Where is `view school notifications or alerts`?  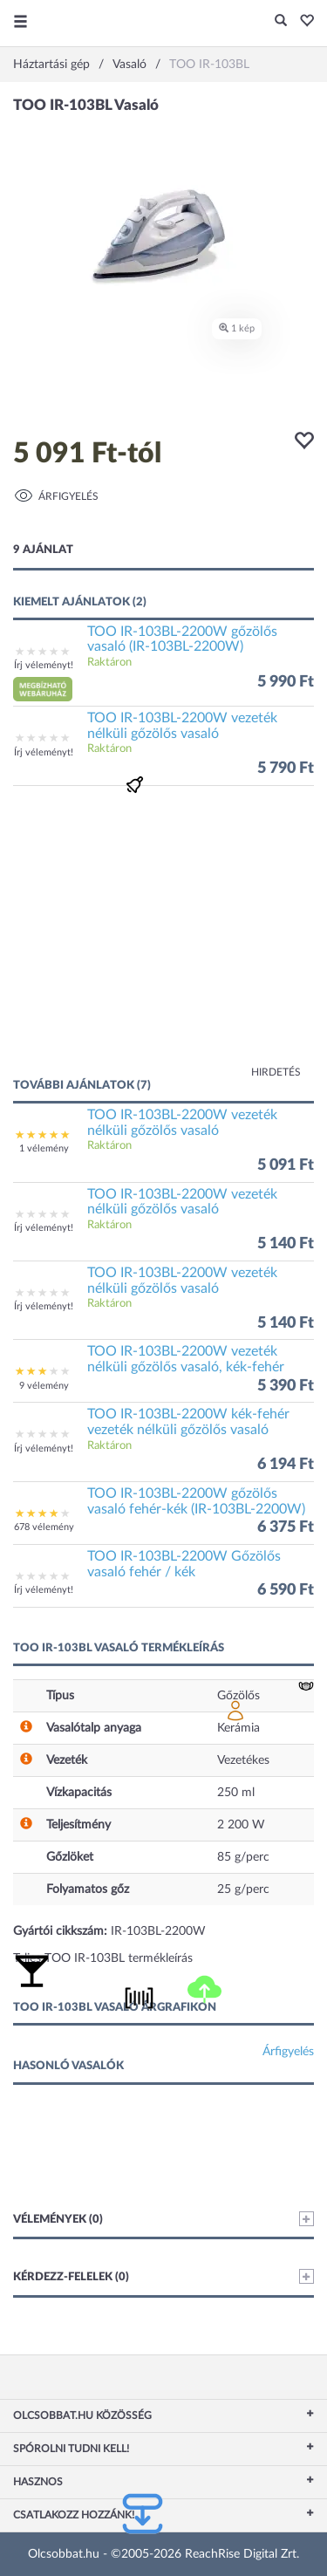 view school notifications or alerts is located at coordinates (134, 784).